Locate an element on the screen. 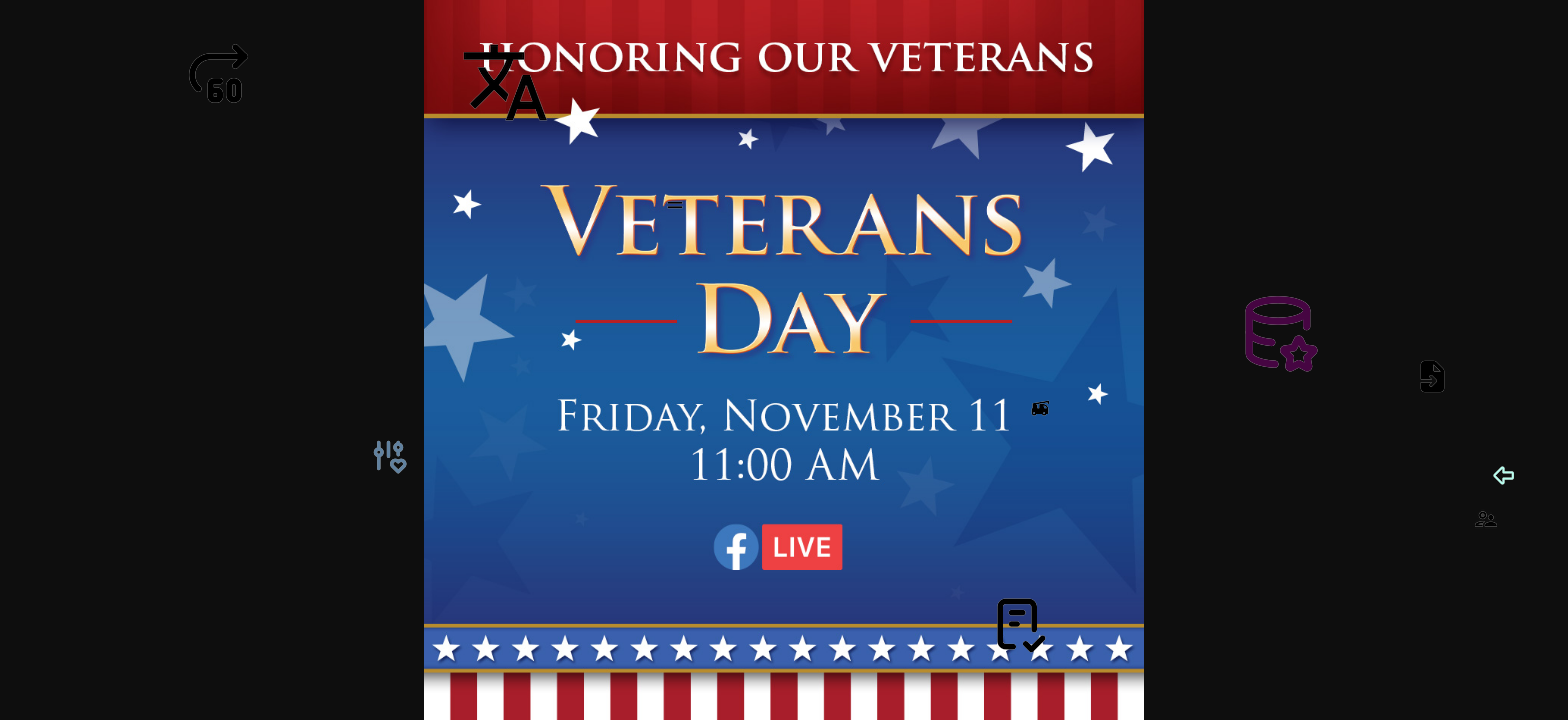  go back to the previous screen is located at coordinates (1503, 475).